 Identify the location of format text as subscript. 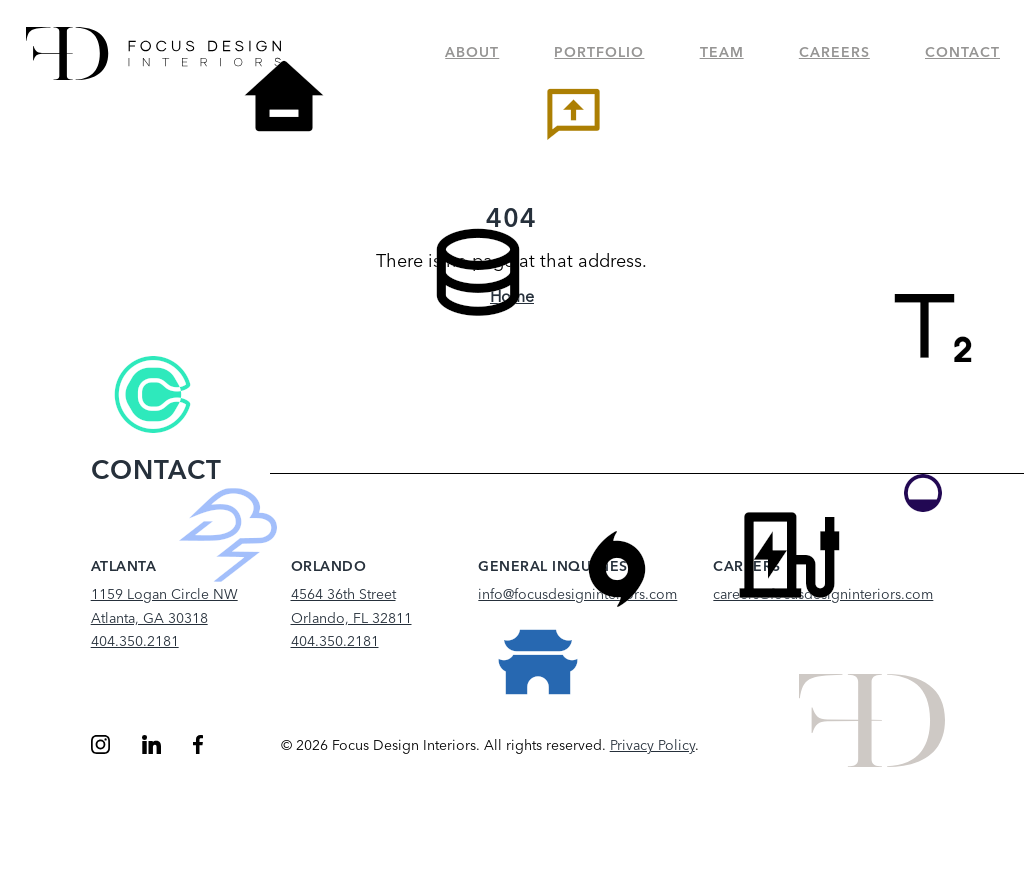
(933, 328).